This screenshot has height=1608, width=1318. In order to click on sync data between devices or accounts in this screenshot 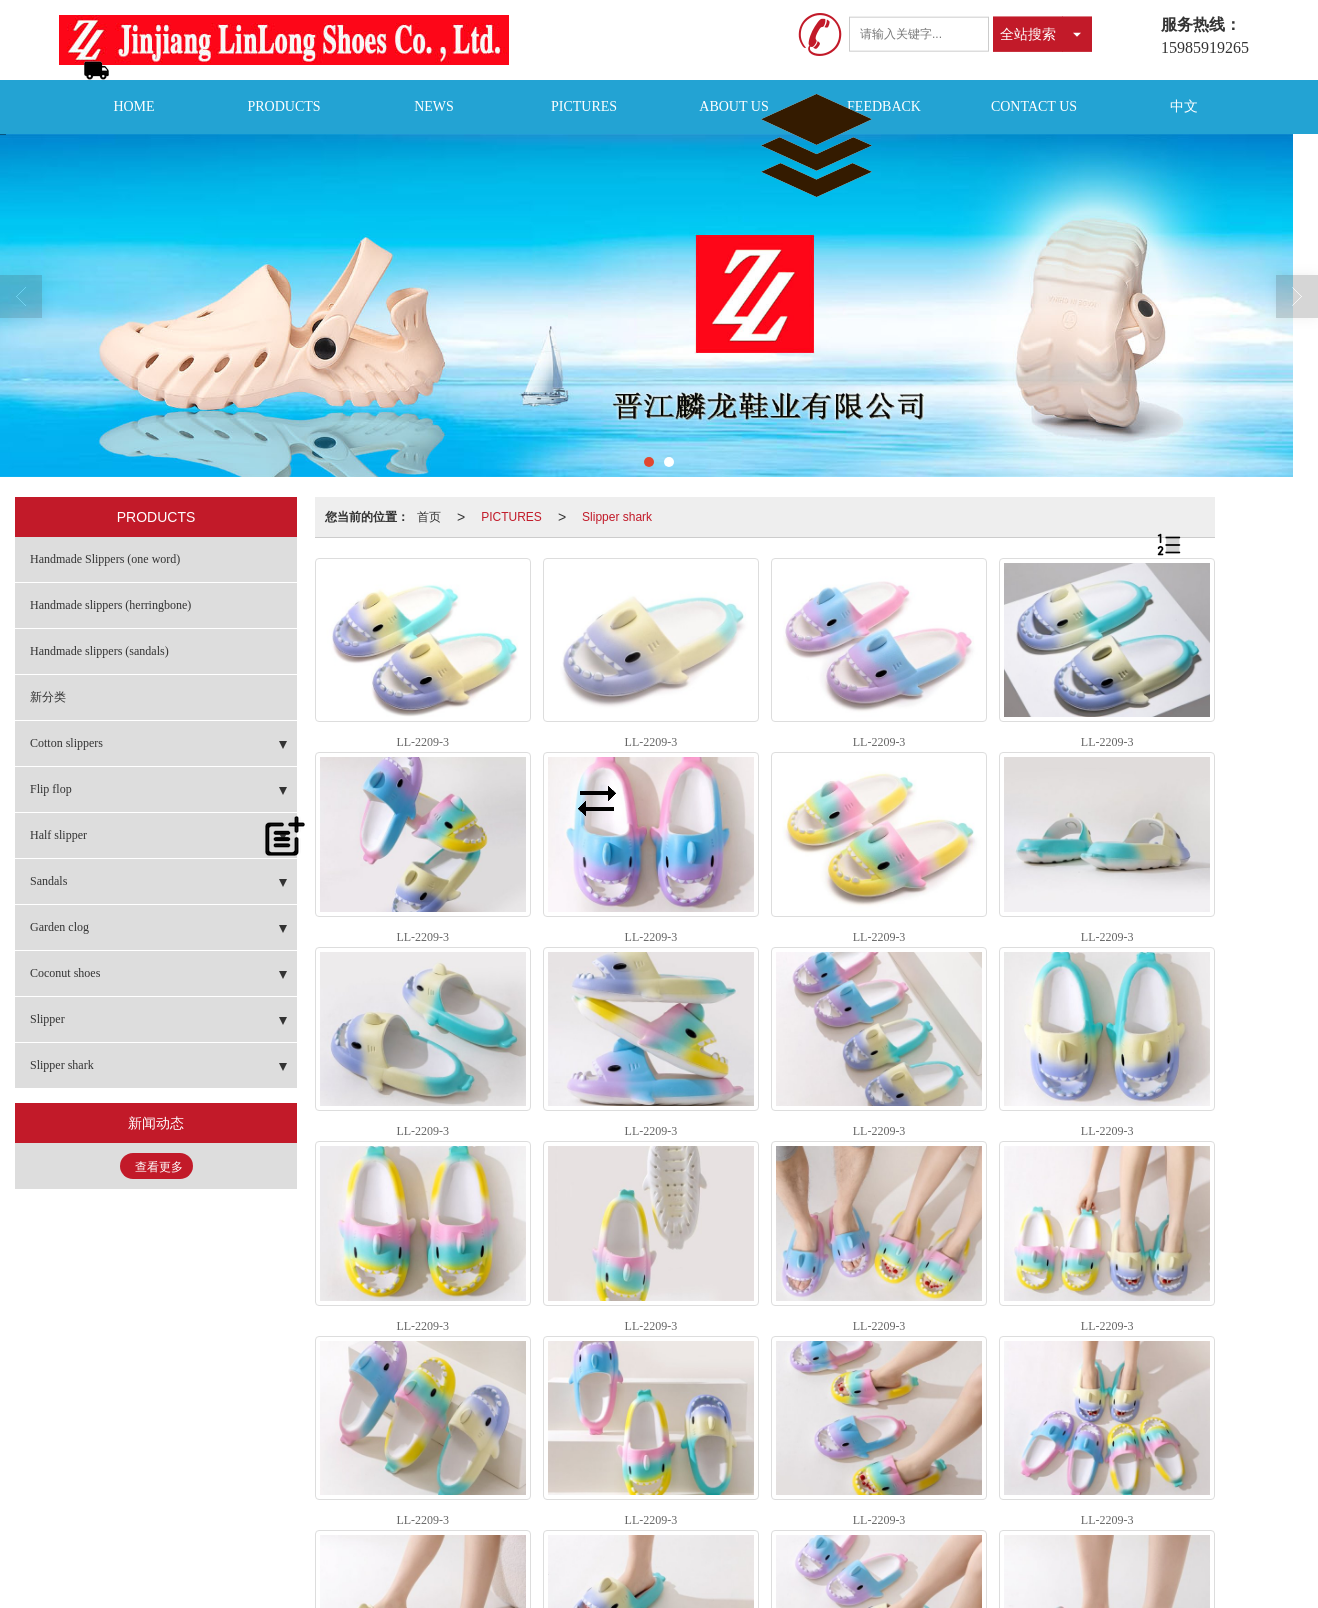, I will do `click(597, 801)`.